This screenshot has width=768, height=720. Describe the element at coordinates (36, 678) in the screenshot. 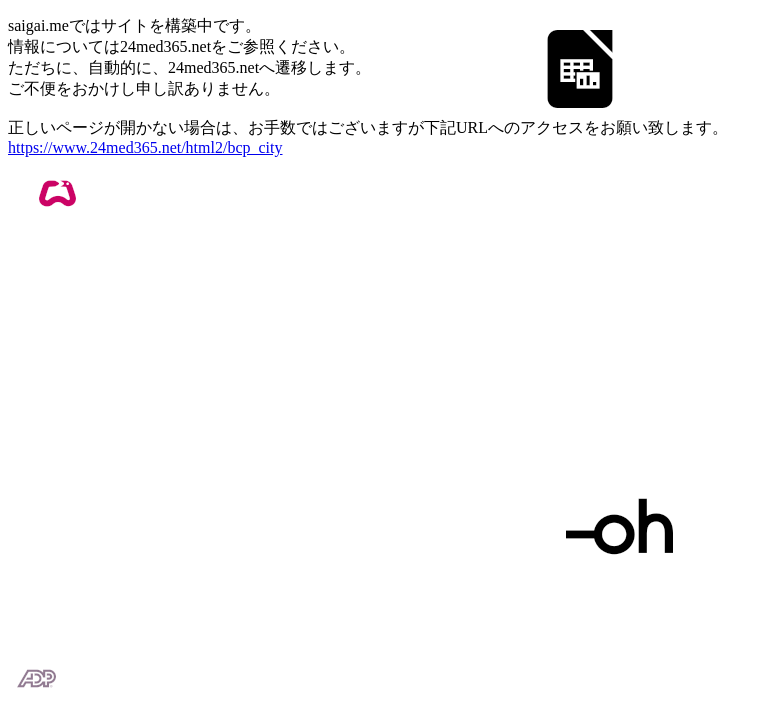

I see `access ADP payroll and HR services` at that location.